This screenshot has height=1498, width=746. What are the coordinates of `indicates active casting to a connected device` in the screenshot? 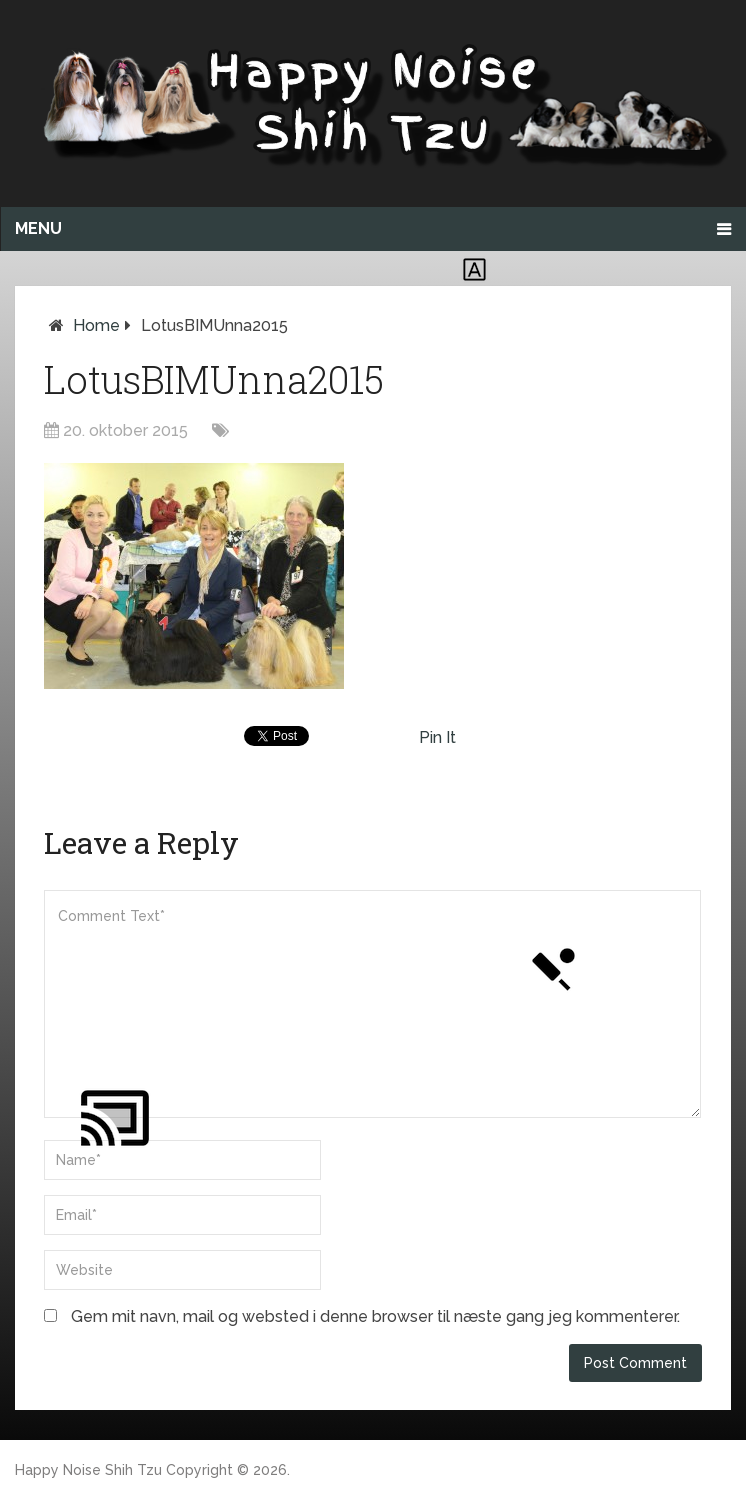 It's located at (115, 1118).